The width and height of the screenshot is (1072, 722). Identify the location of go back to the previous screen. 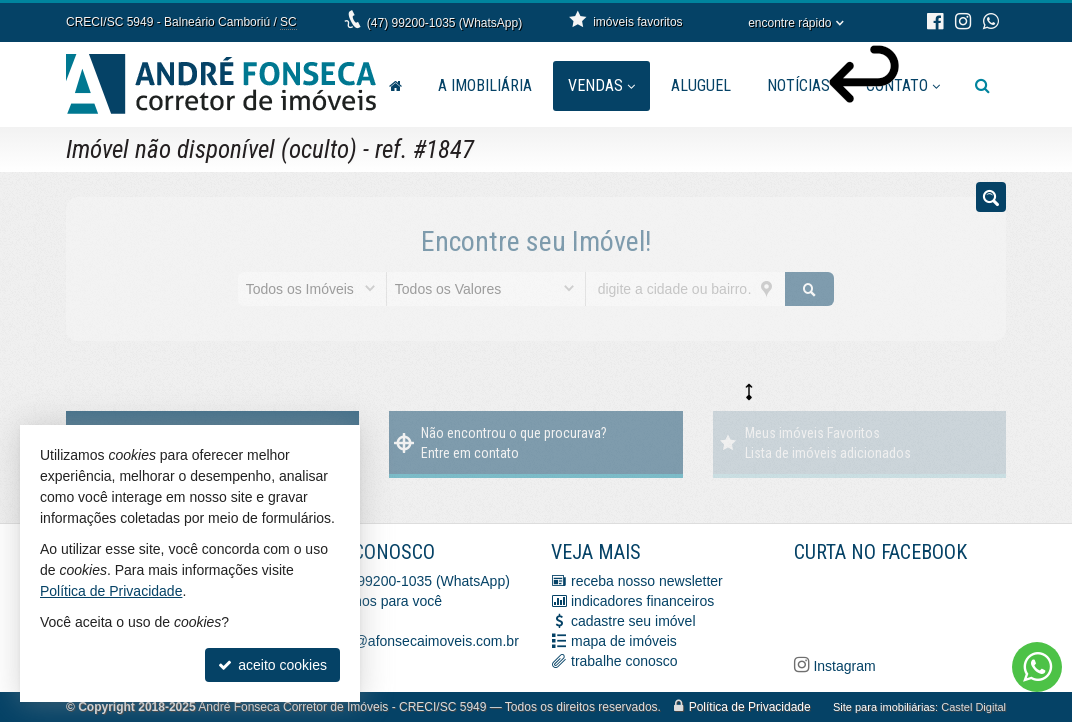
(862, 70).